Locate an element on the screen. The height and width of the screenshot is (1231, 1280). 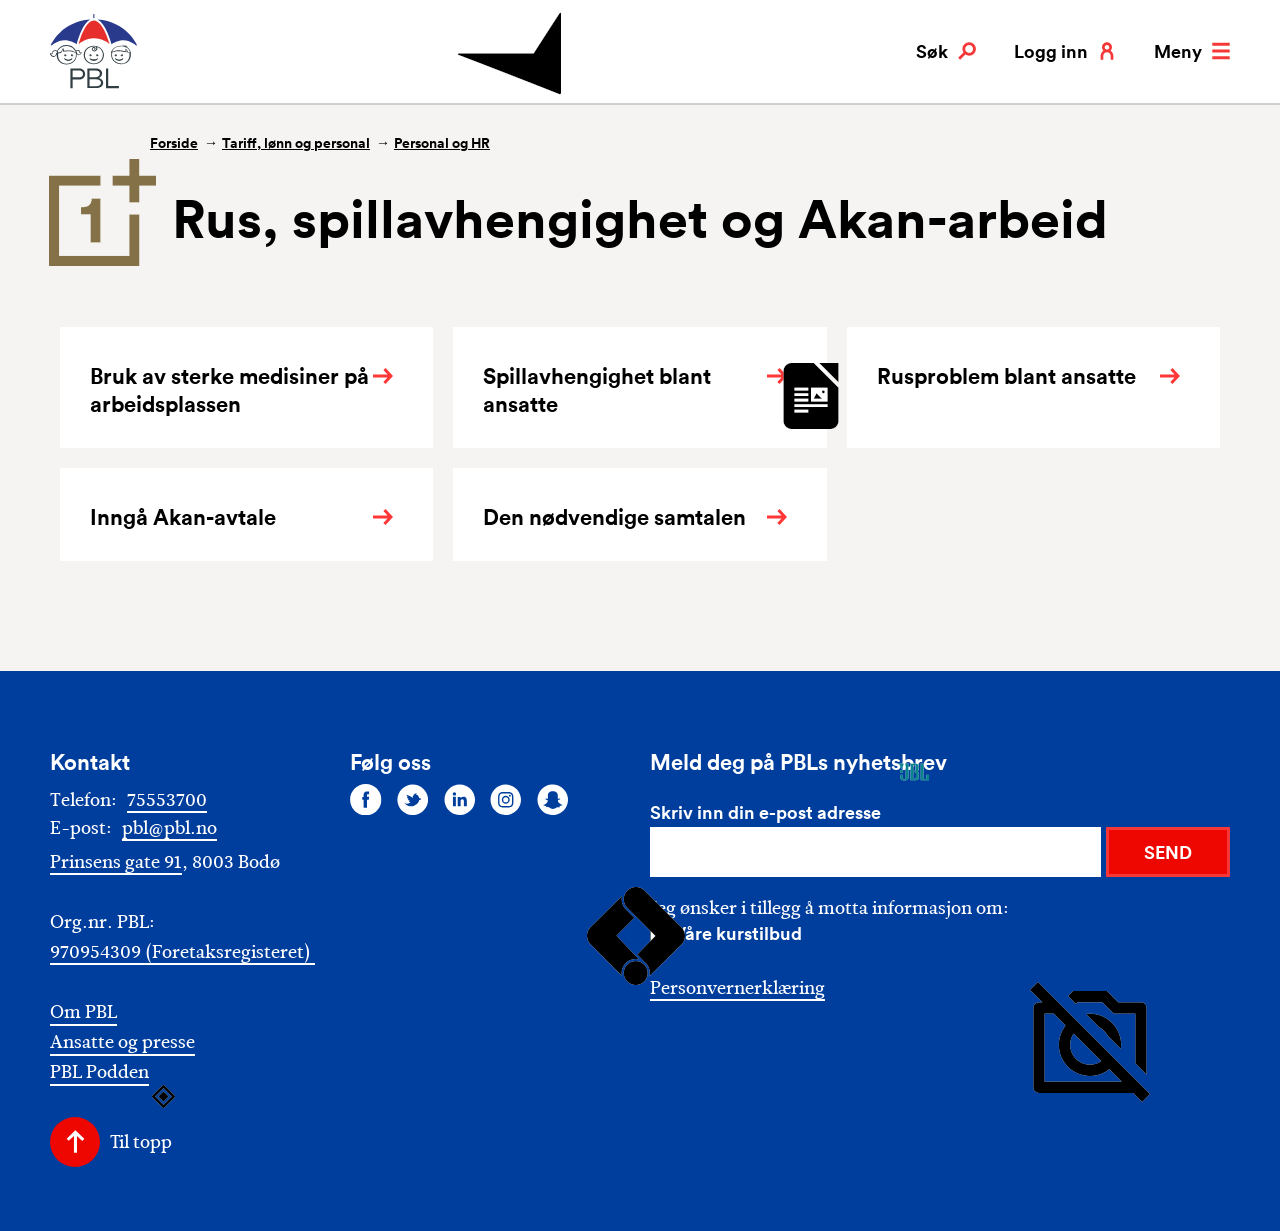
google nearby sharing feature is located at coordinates (163, 1096).